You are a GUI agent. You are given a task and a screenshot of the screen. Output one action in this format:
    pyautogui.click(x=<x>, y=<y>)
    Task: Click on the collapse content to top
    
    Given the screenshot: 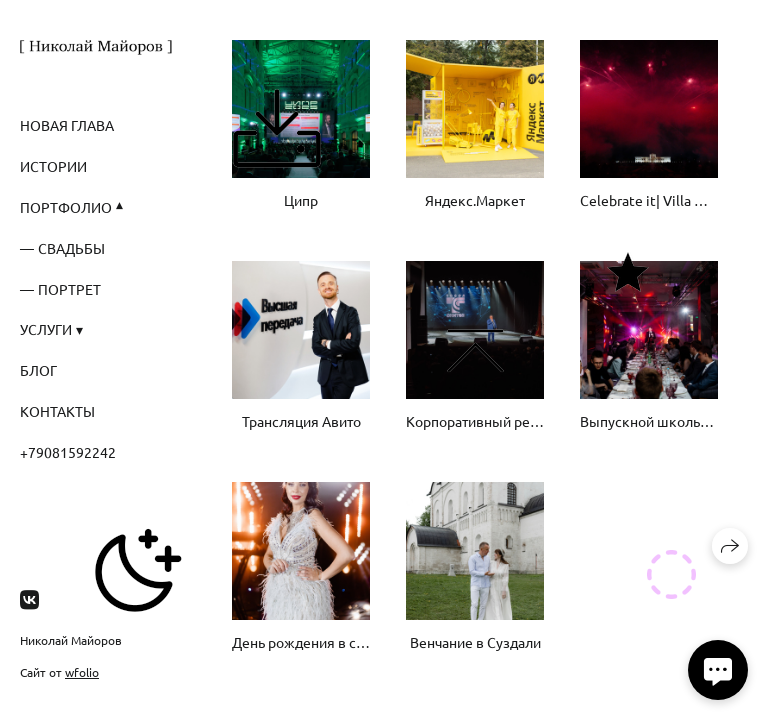 What is the action you would take?
    pyautogui.click(x=475, y=349)
    